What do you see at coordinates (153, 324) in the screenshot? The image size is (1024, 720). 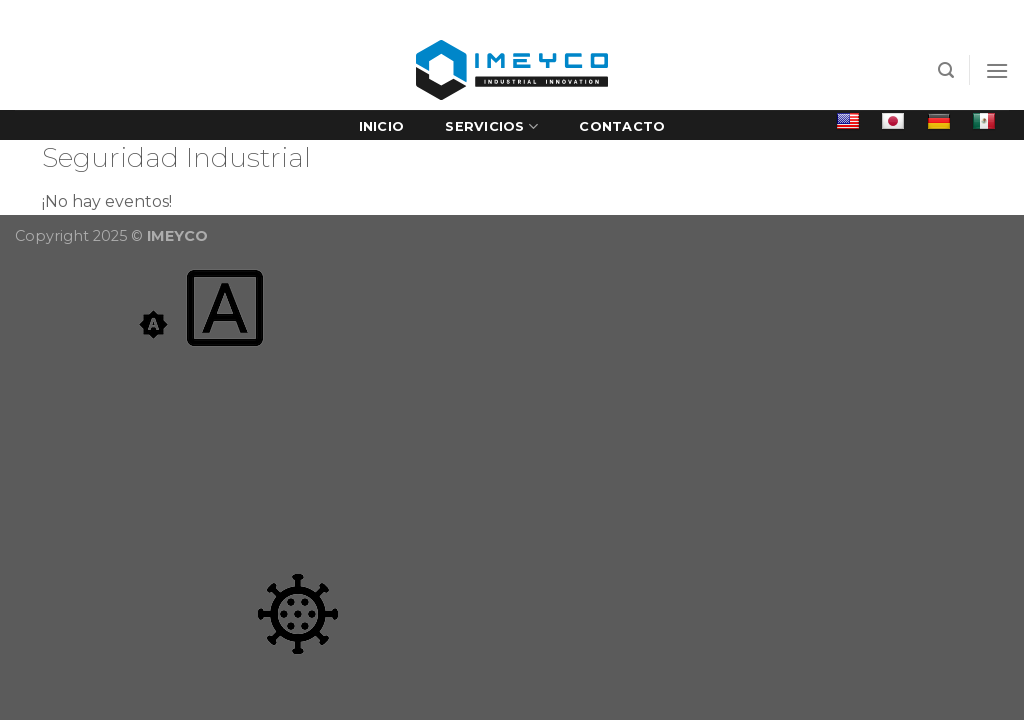 I see `enable automatic brightness adjustment` at bounding box center [153, 324].